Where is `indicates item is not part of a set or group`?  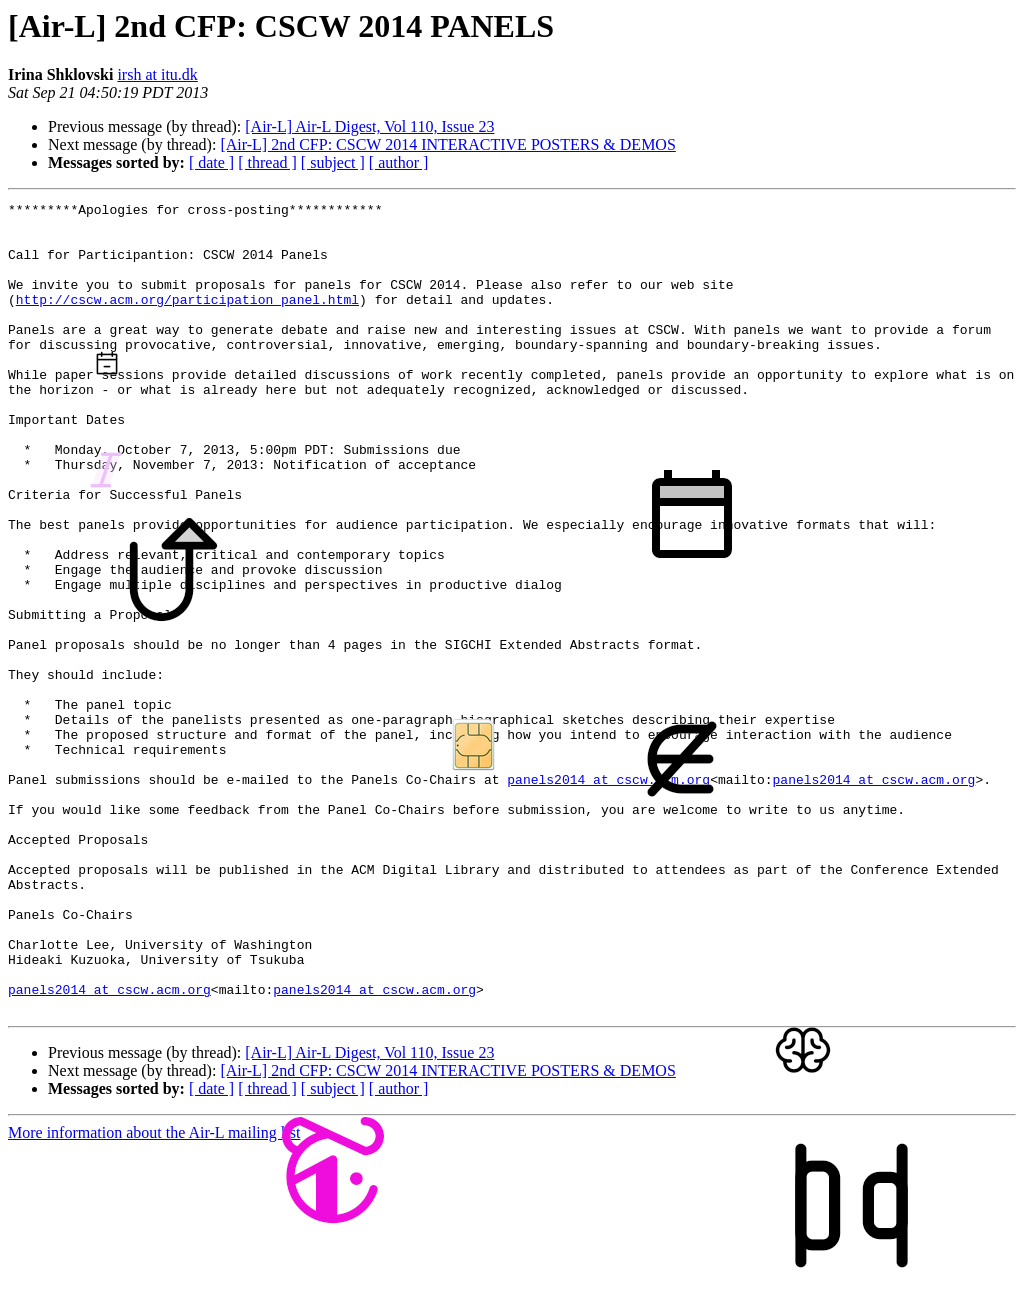
indicates item is not part of a set or group is located at coordinates (682, 759).